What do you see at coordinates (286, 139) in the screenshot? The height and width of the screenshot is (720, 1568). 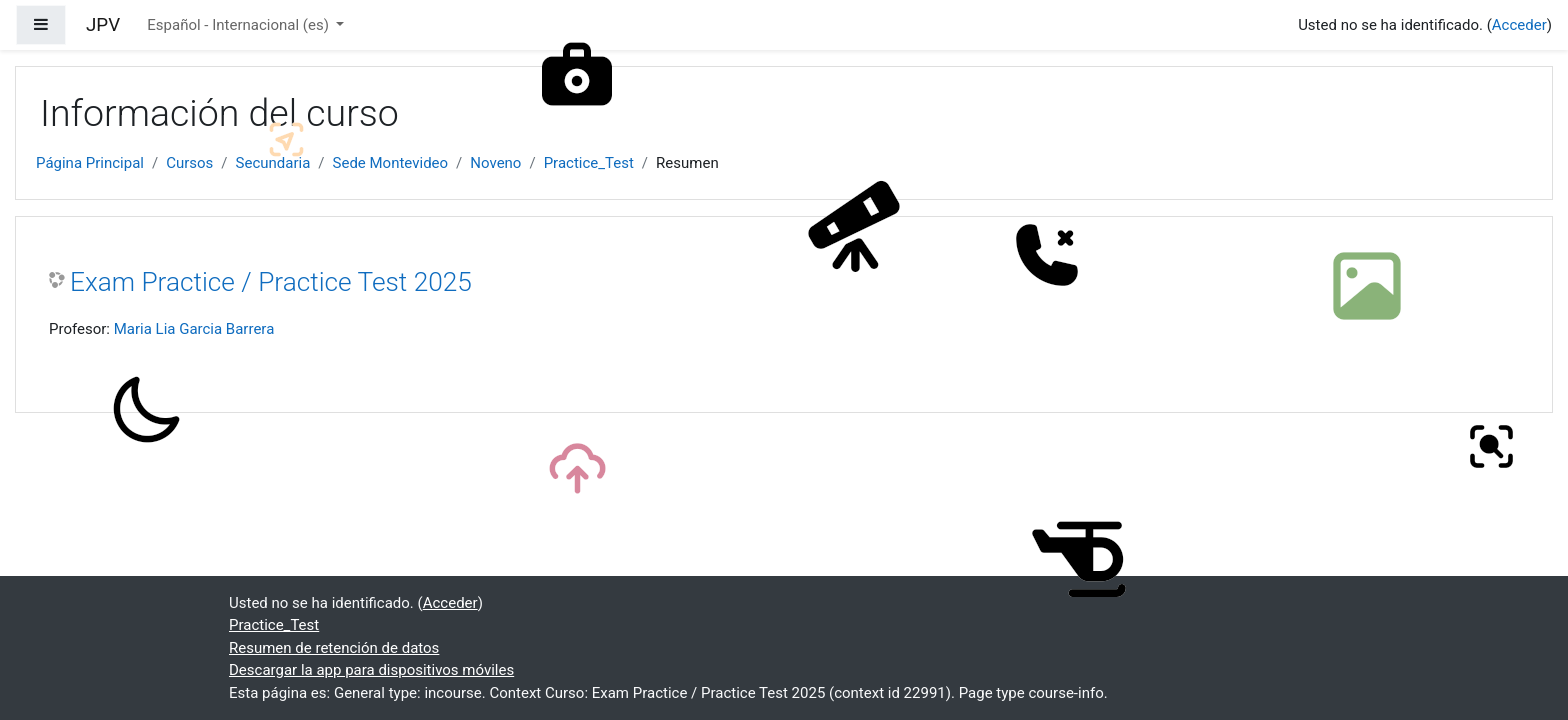 I see `scan to detect current location` at bounding box center [286, 139].